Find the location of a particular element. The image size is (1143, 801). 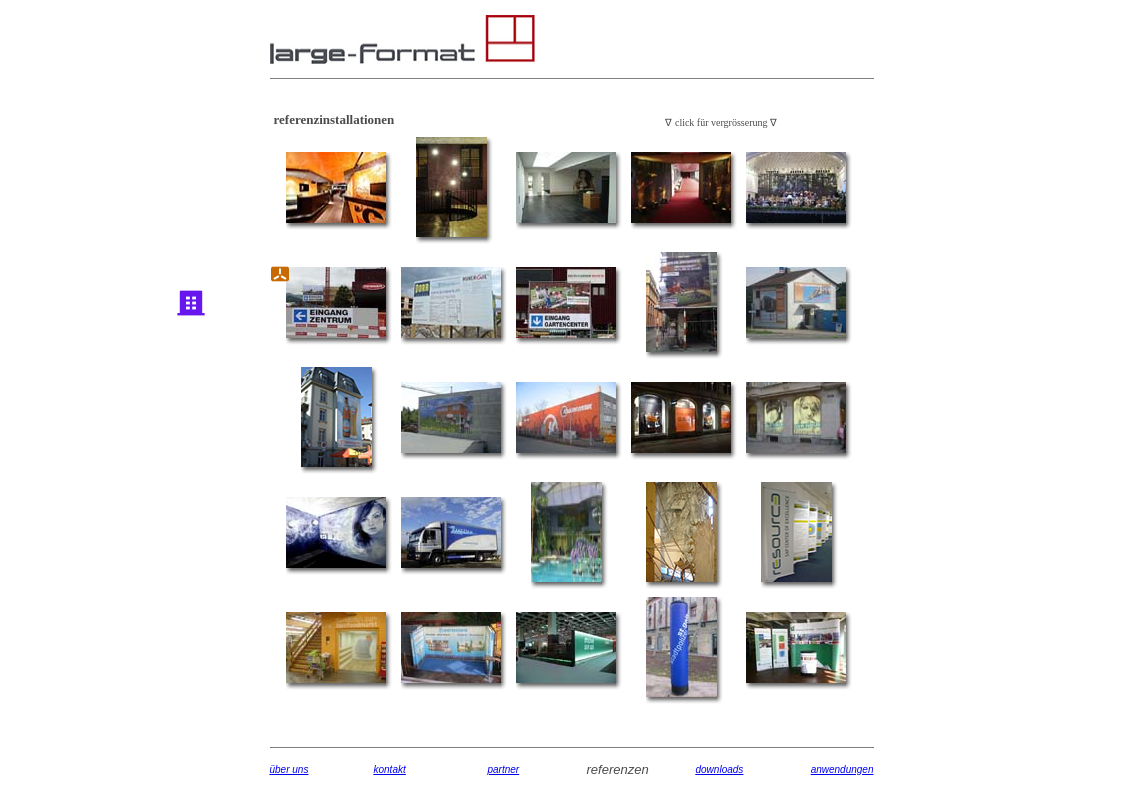

view building or property details is located at coordinates (191, 303).